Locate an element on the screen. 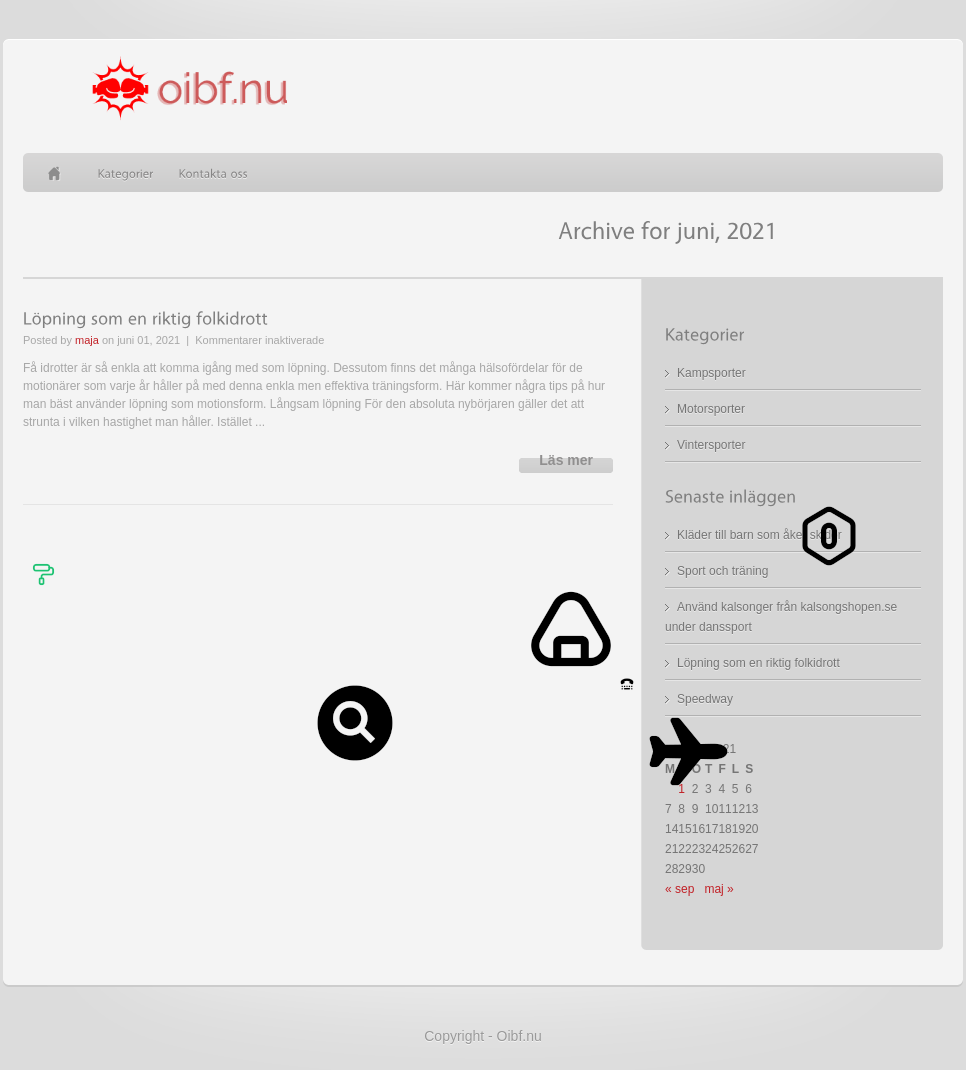  customize theme or appearance settings is located at coordinates (43, 574).